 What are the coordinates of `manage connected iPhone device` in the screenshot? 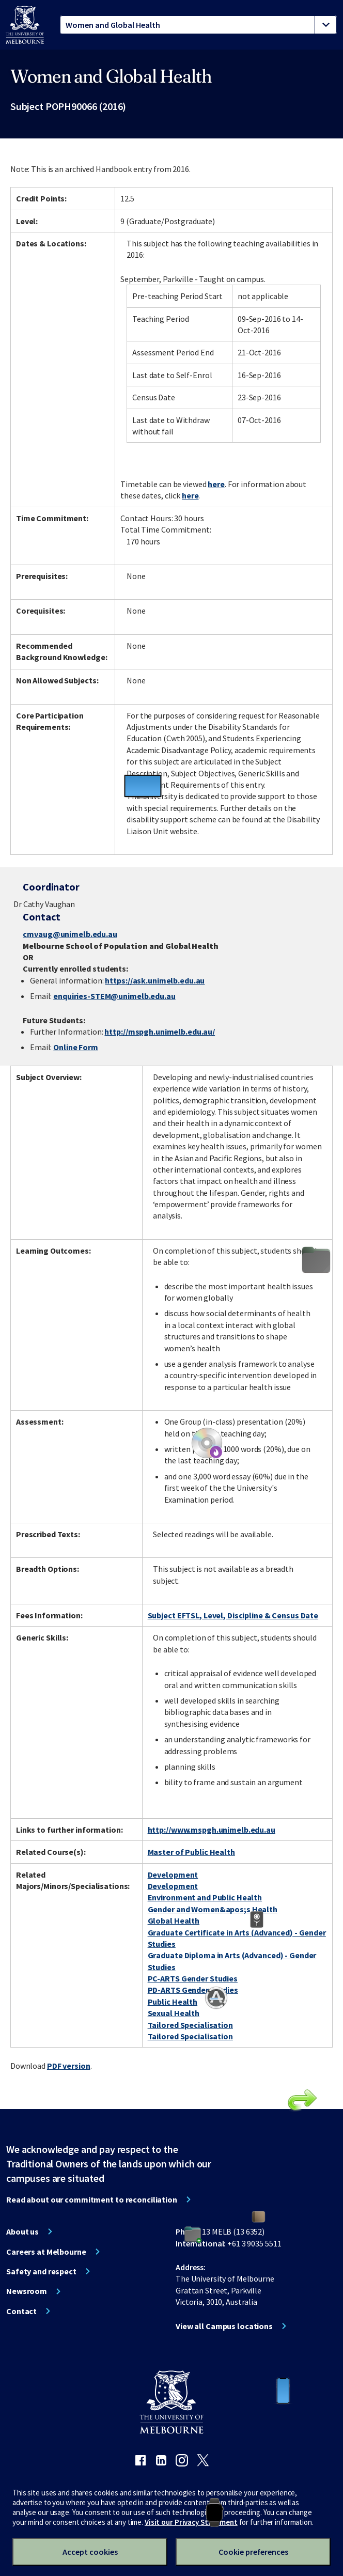 It's located at (283, 2391).